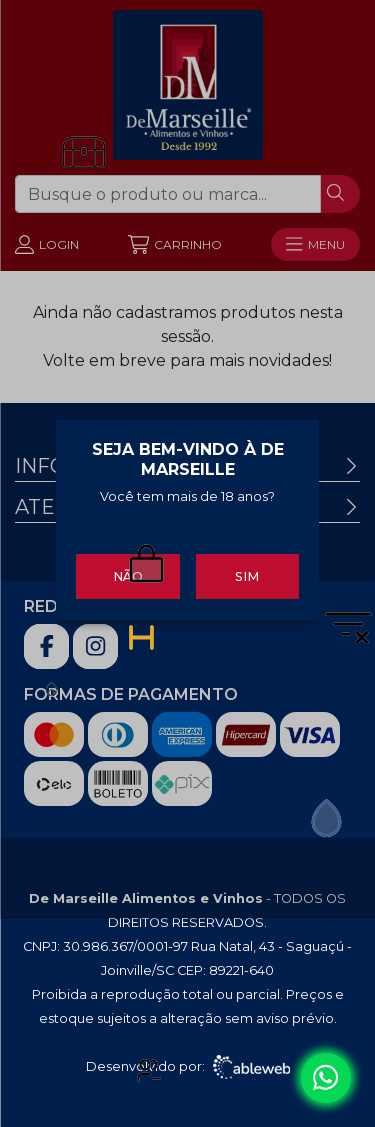 This screenshot has width=375, height=1127. I want to click on access your rewards or collected items, so click(84, 153).